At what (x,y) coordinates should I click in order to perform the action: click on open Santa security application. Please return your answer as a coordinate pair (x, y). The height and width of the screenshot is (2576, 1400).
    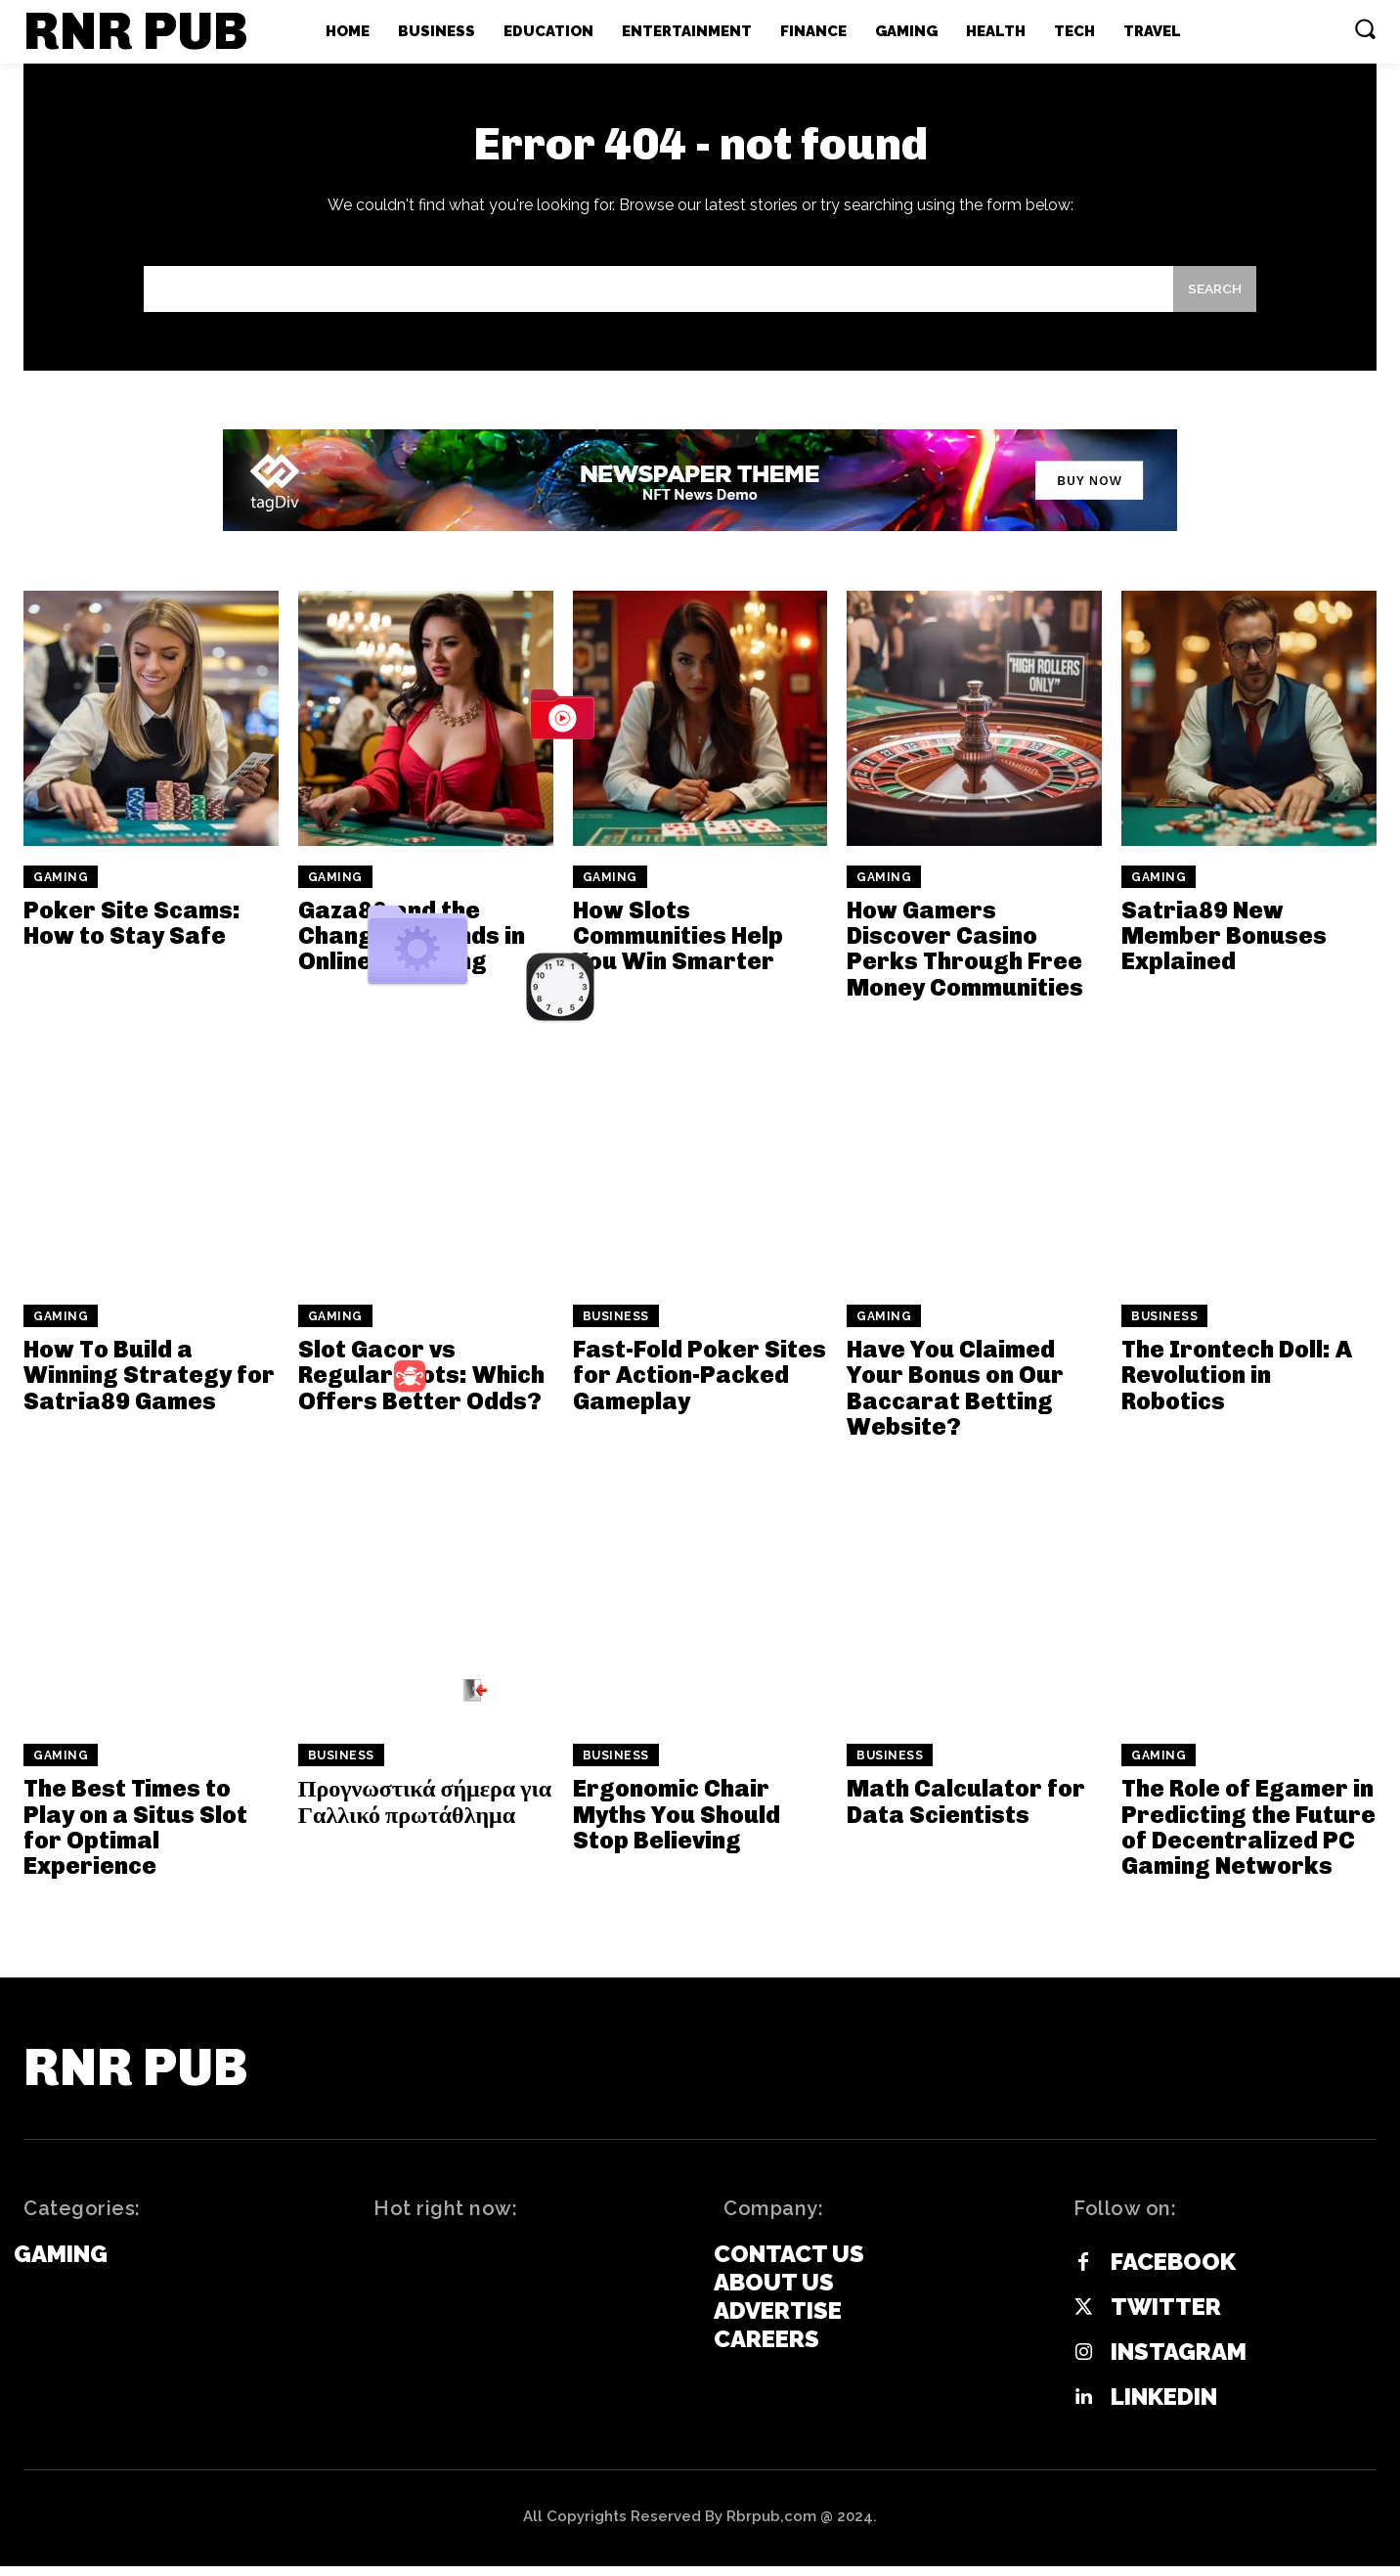
    Looking at the image, I should click on (410, 1376).